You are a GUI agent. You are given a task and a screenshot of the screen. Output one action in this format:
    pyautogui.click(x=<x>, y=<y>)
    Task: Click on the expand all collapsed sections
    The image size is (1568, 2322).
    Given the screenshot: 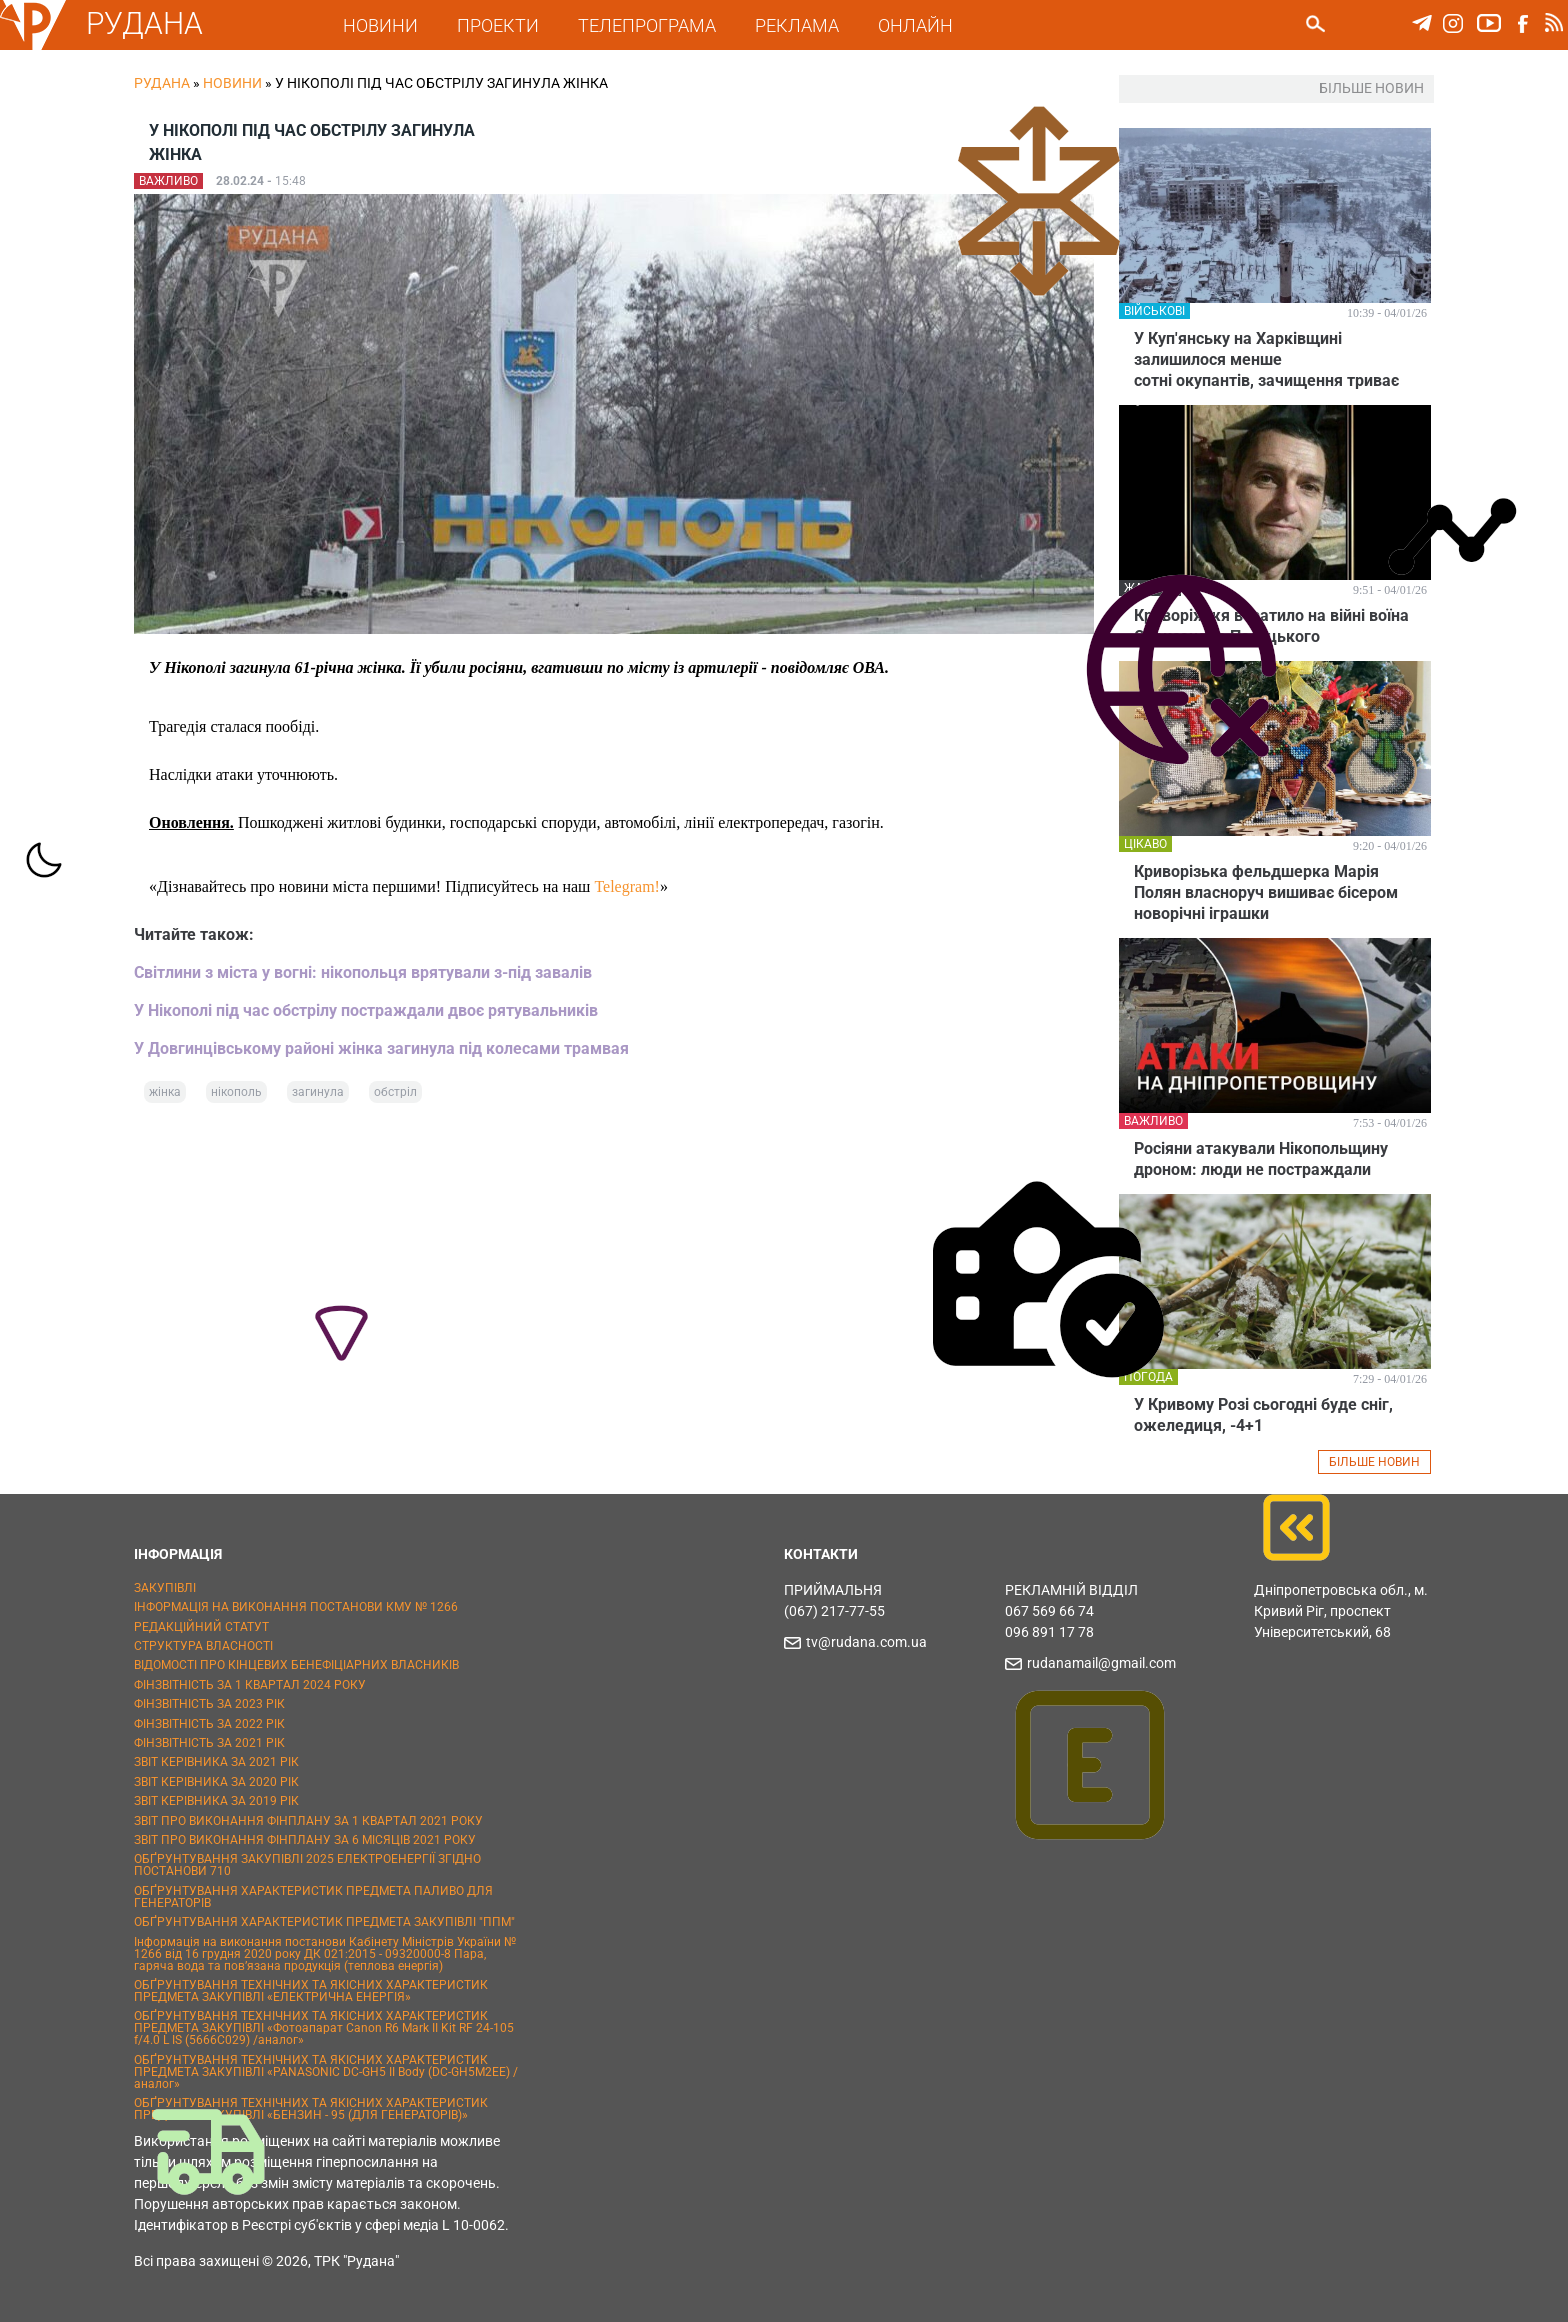 What is the action you would take?
    pyautogui.click(x=1039, y=201)
    